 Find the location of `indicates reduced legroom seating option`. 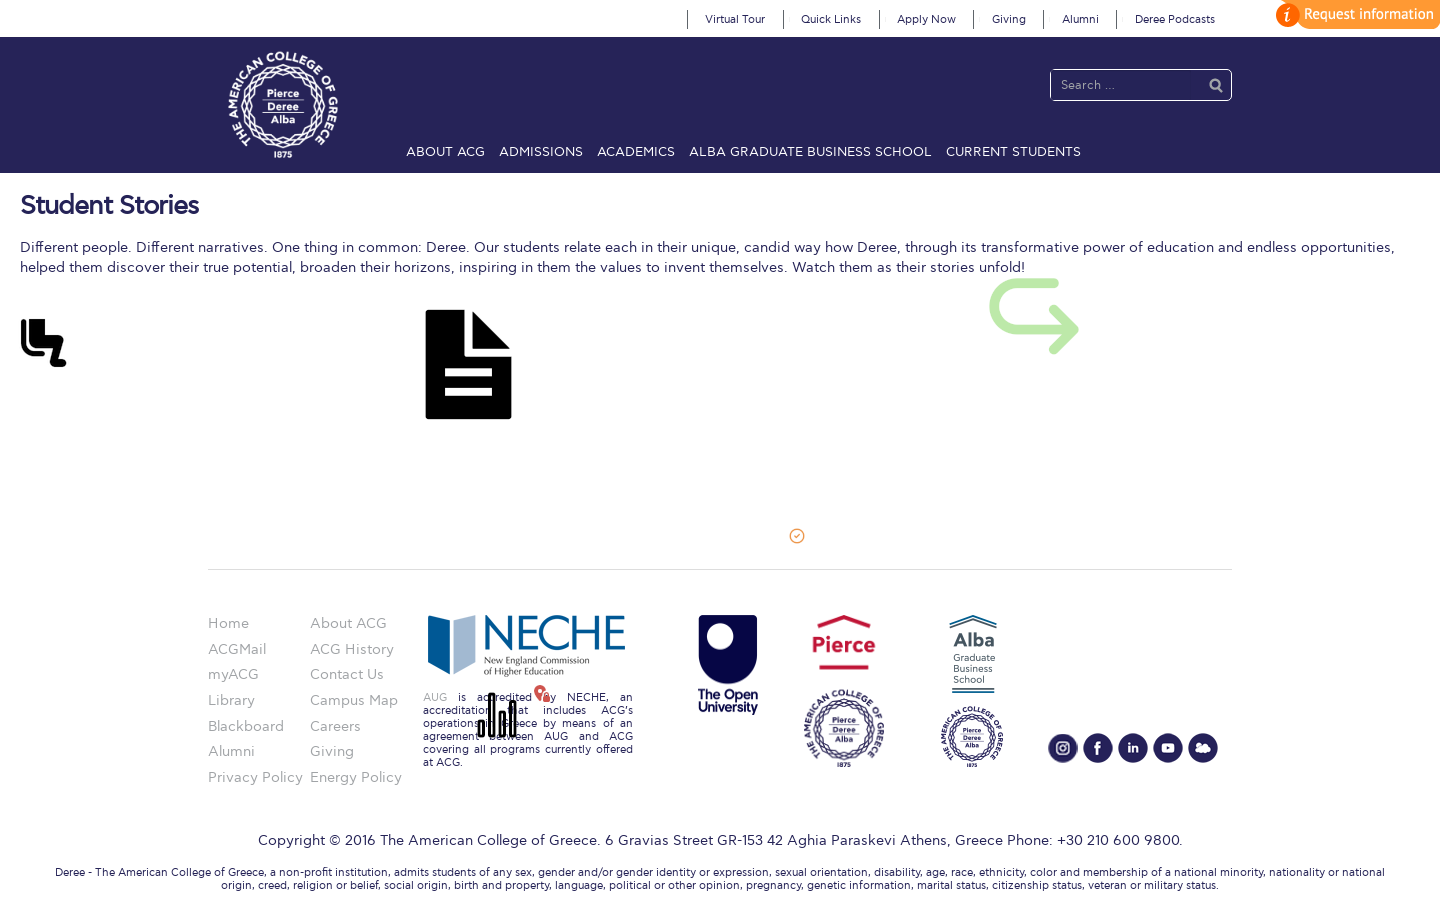

indicates reduced legroom seating option is located at coordinates (45, 343).